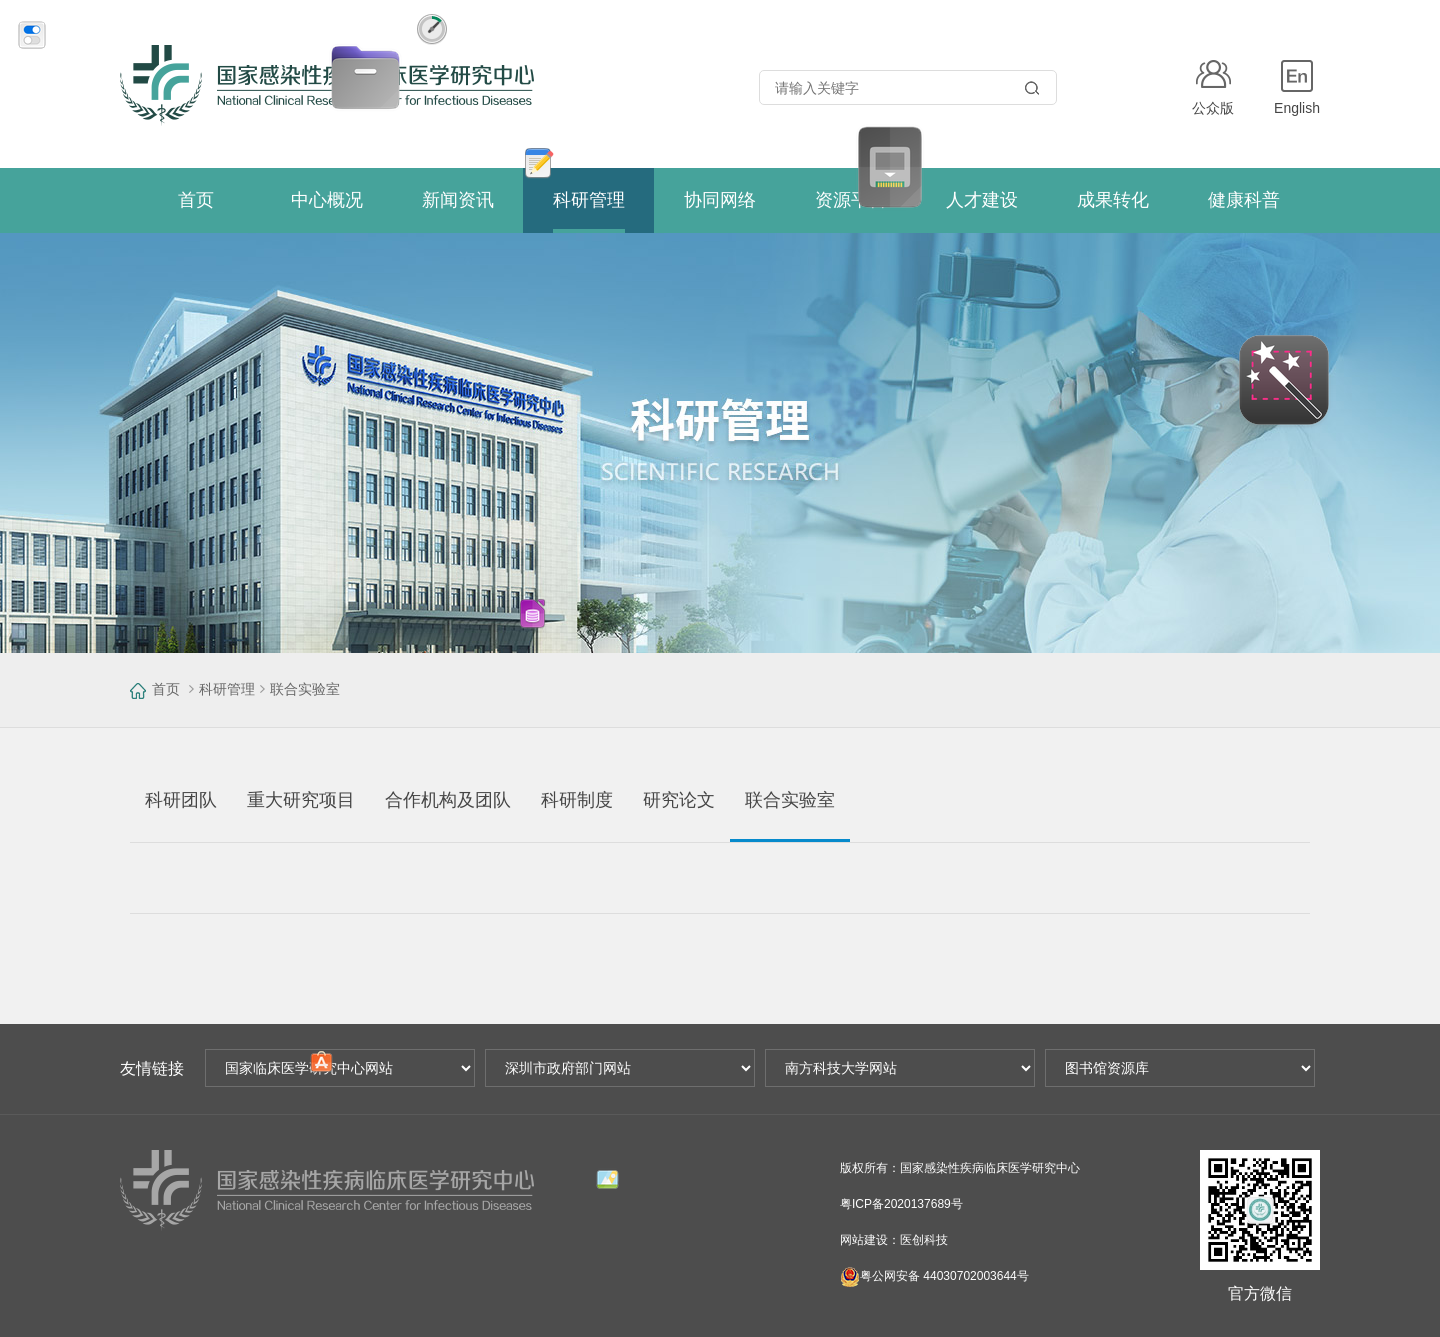 Image resolution: width=1440 pixels, height=1337 pixels. I want to click on open the text editor application, so click(538, 163).